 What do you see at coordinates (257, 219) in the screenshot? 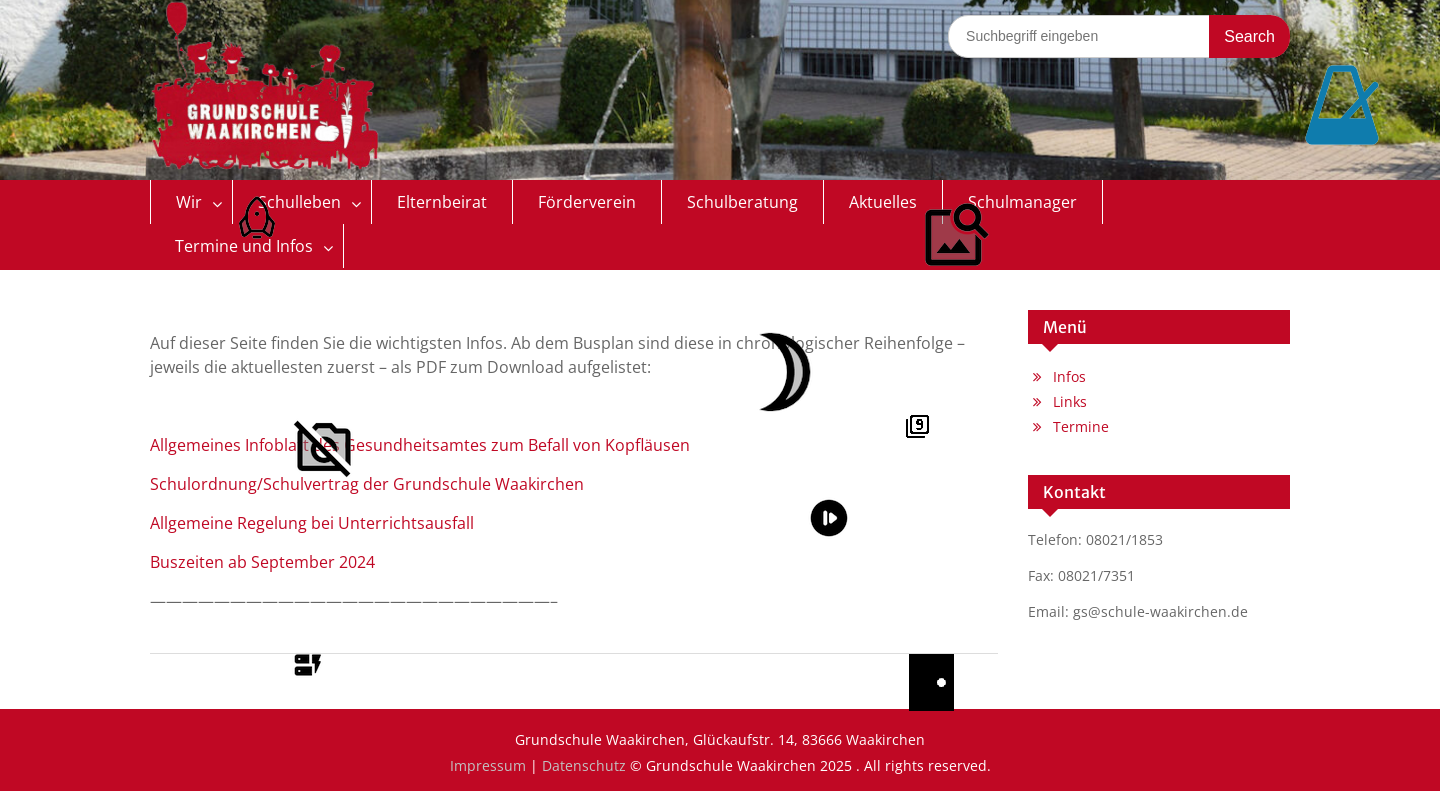
I see `launch or deploy an application` at bounding box center [257, 219].